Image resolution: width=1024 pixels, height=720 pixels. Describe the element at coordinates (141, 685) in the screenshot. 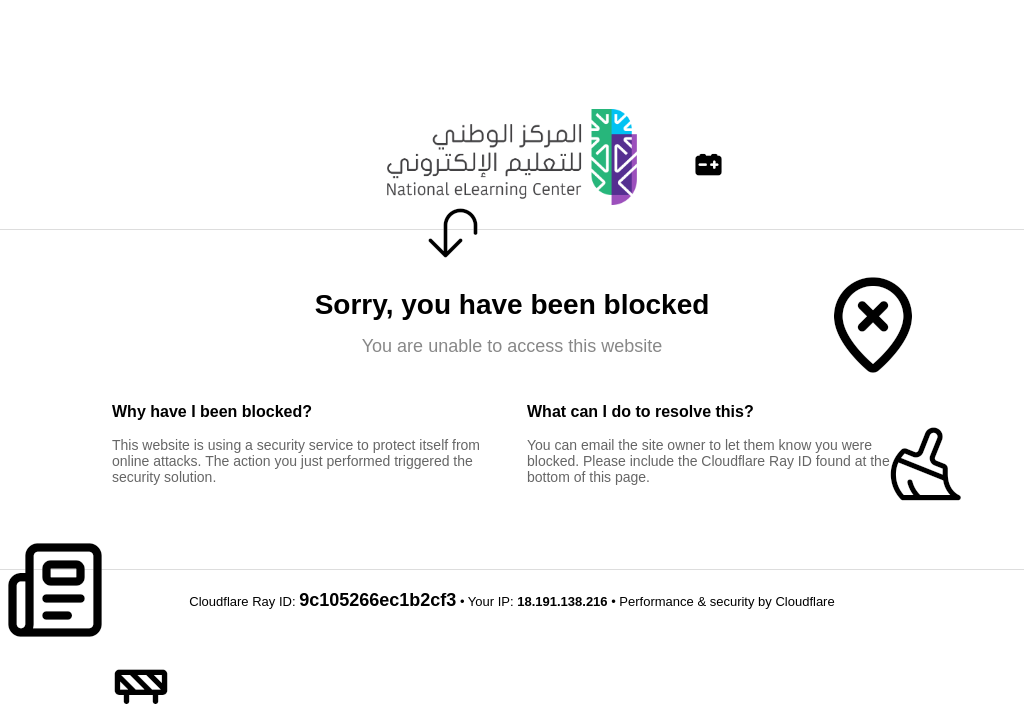

I see `indicates a blocked or restricted area` at that location.